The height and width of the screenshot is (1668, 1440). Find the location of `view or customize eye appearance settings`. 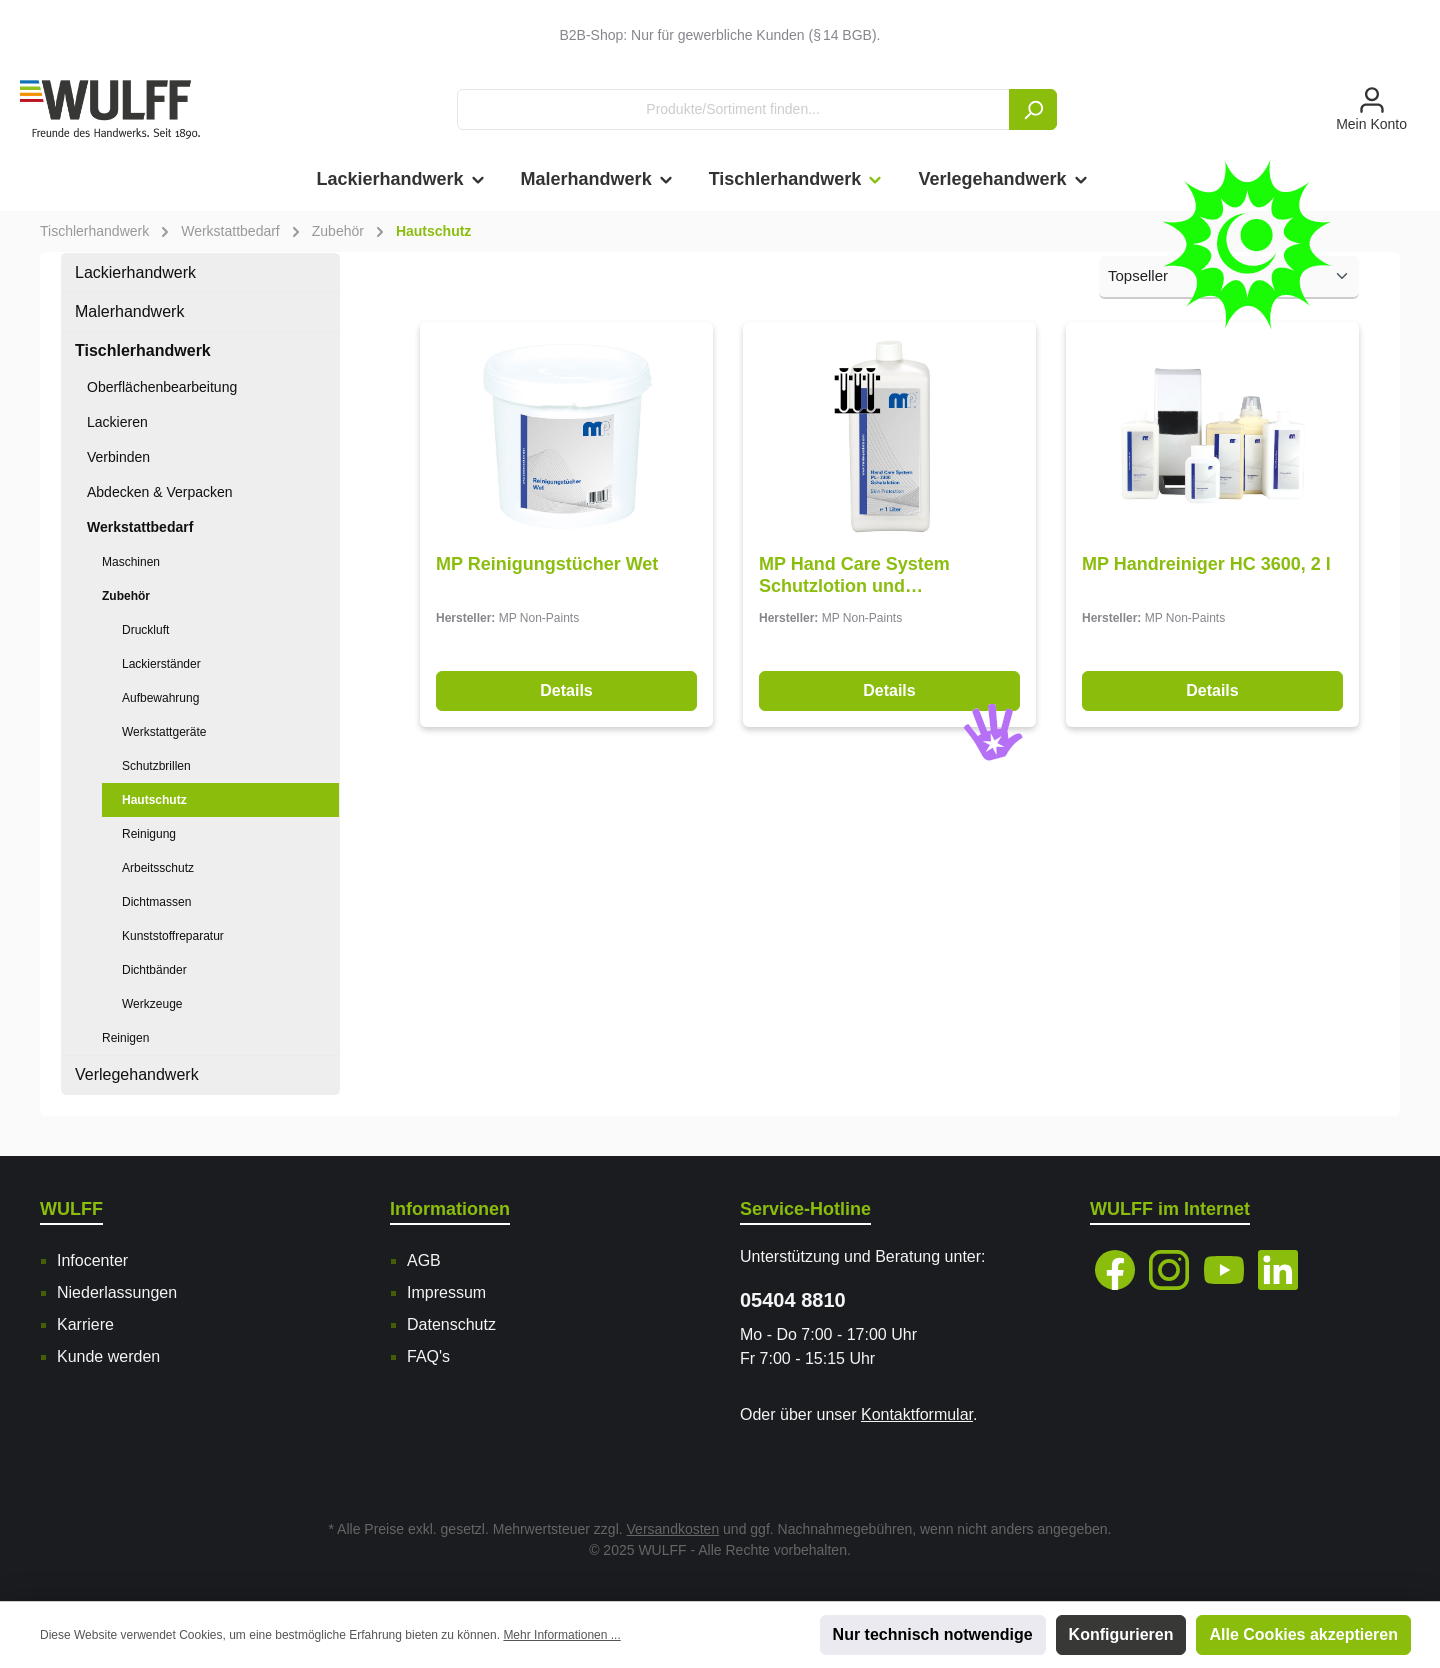

view or customize eye appearance settings is located at coordinates (1247, 245).